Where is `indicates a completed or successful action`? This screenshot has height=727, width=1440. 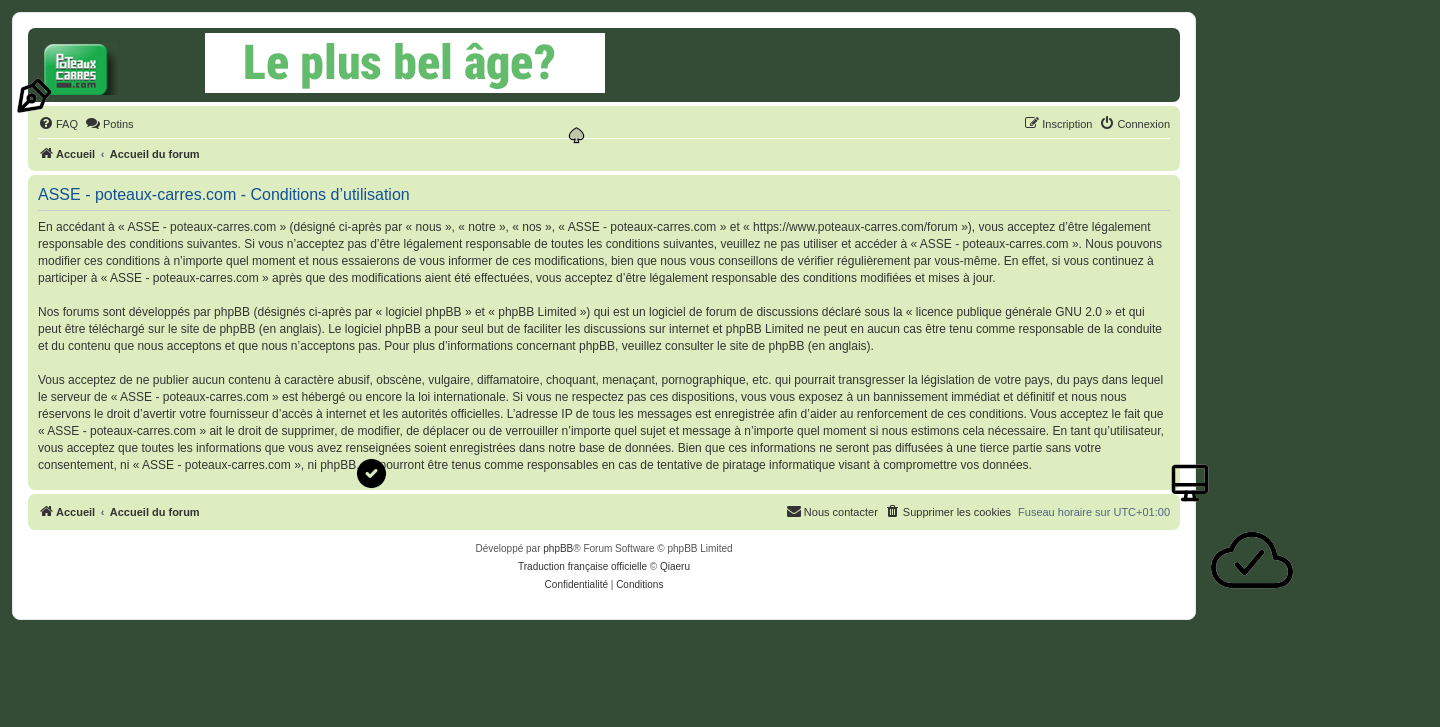
indicates a completed or successful action is located at coordinates (371, 473).